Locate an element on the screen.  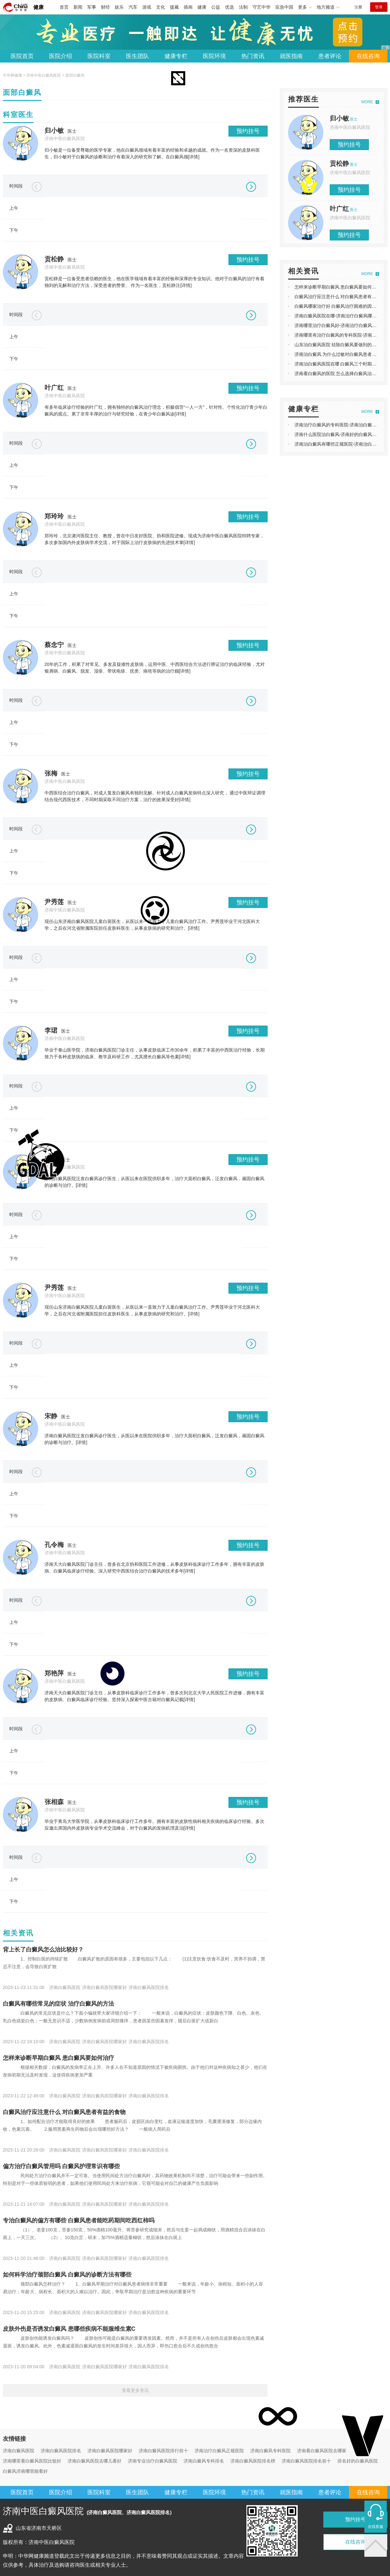
browse jewelry or accessories is located at coordinates (309, 185).